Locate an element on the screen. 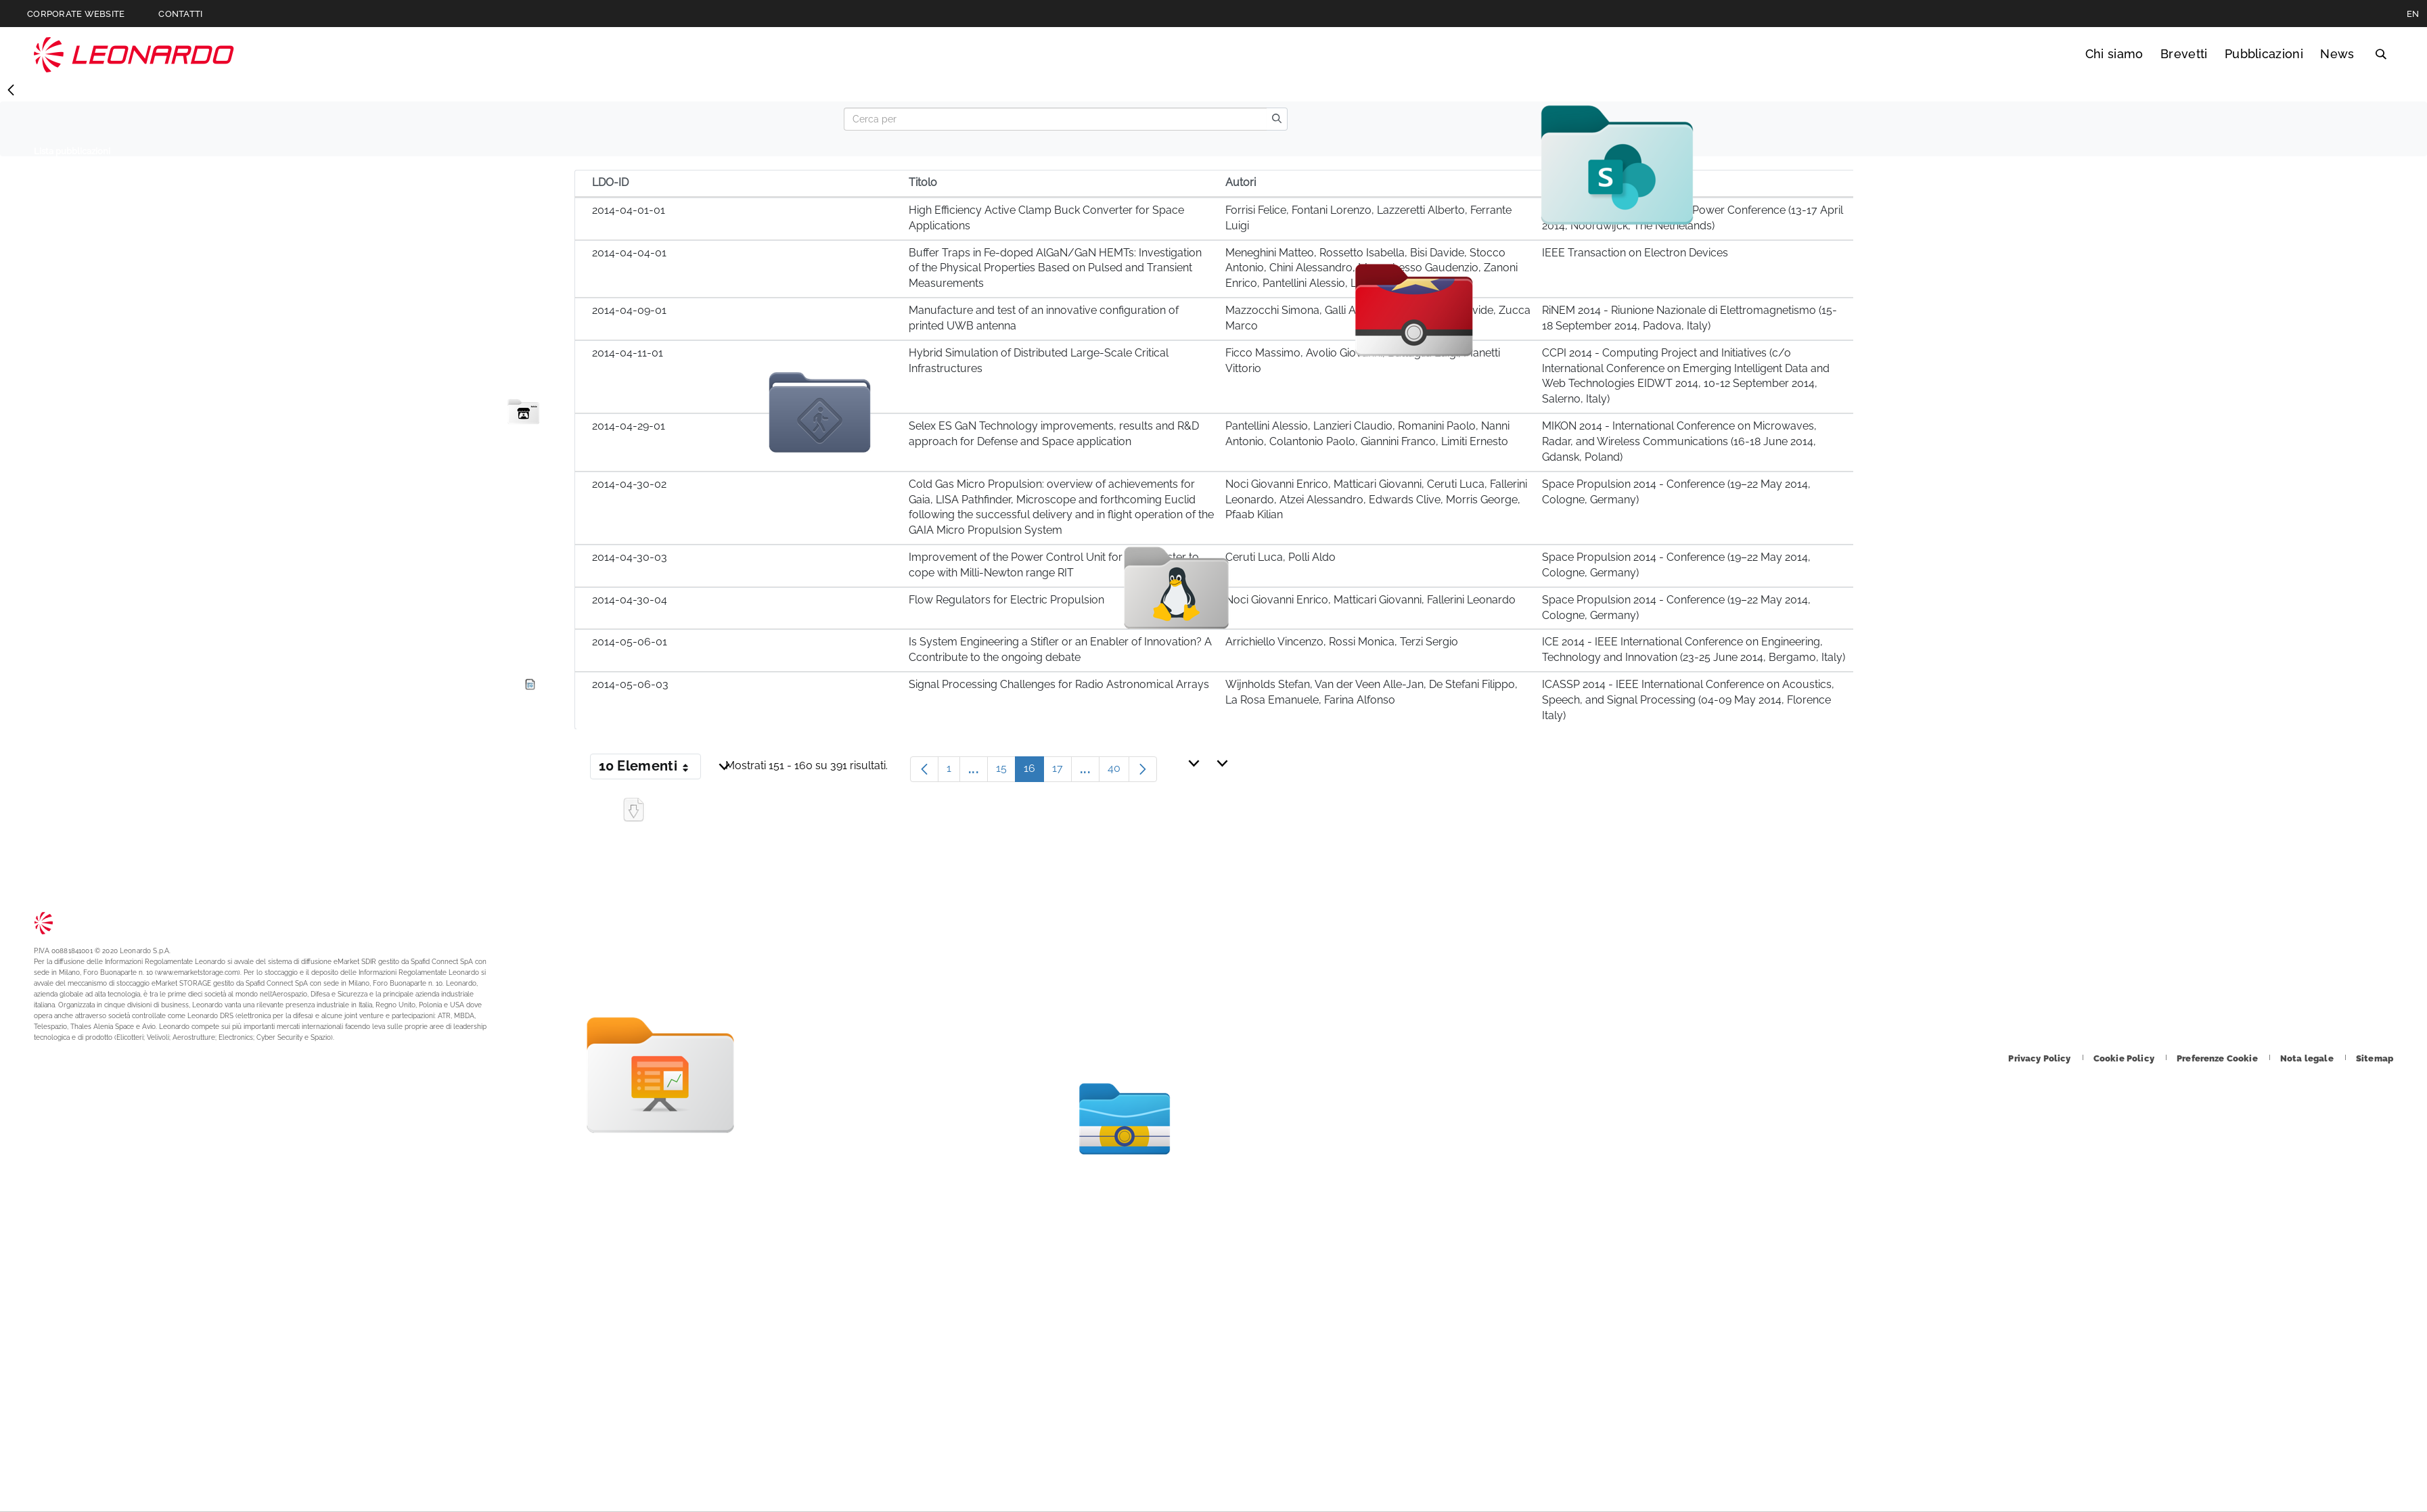 The width and height of the screenshot is (2427, 1512). install a file or package is located at coordinates (633, 809).